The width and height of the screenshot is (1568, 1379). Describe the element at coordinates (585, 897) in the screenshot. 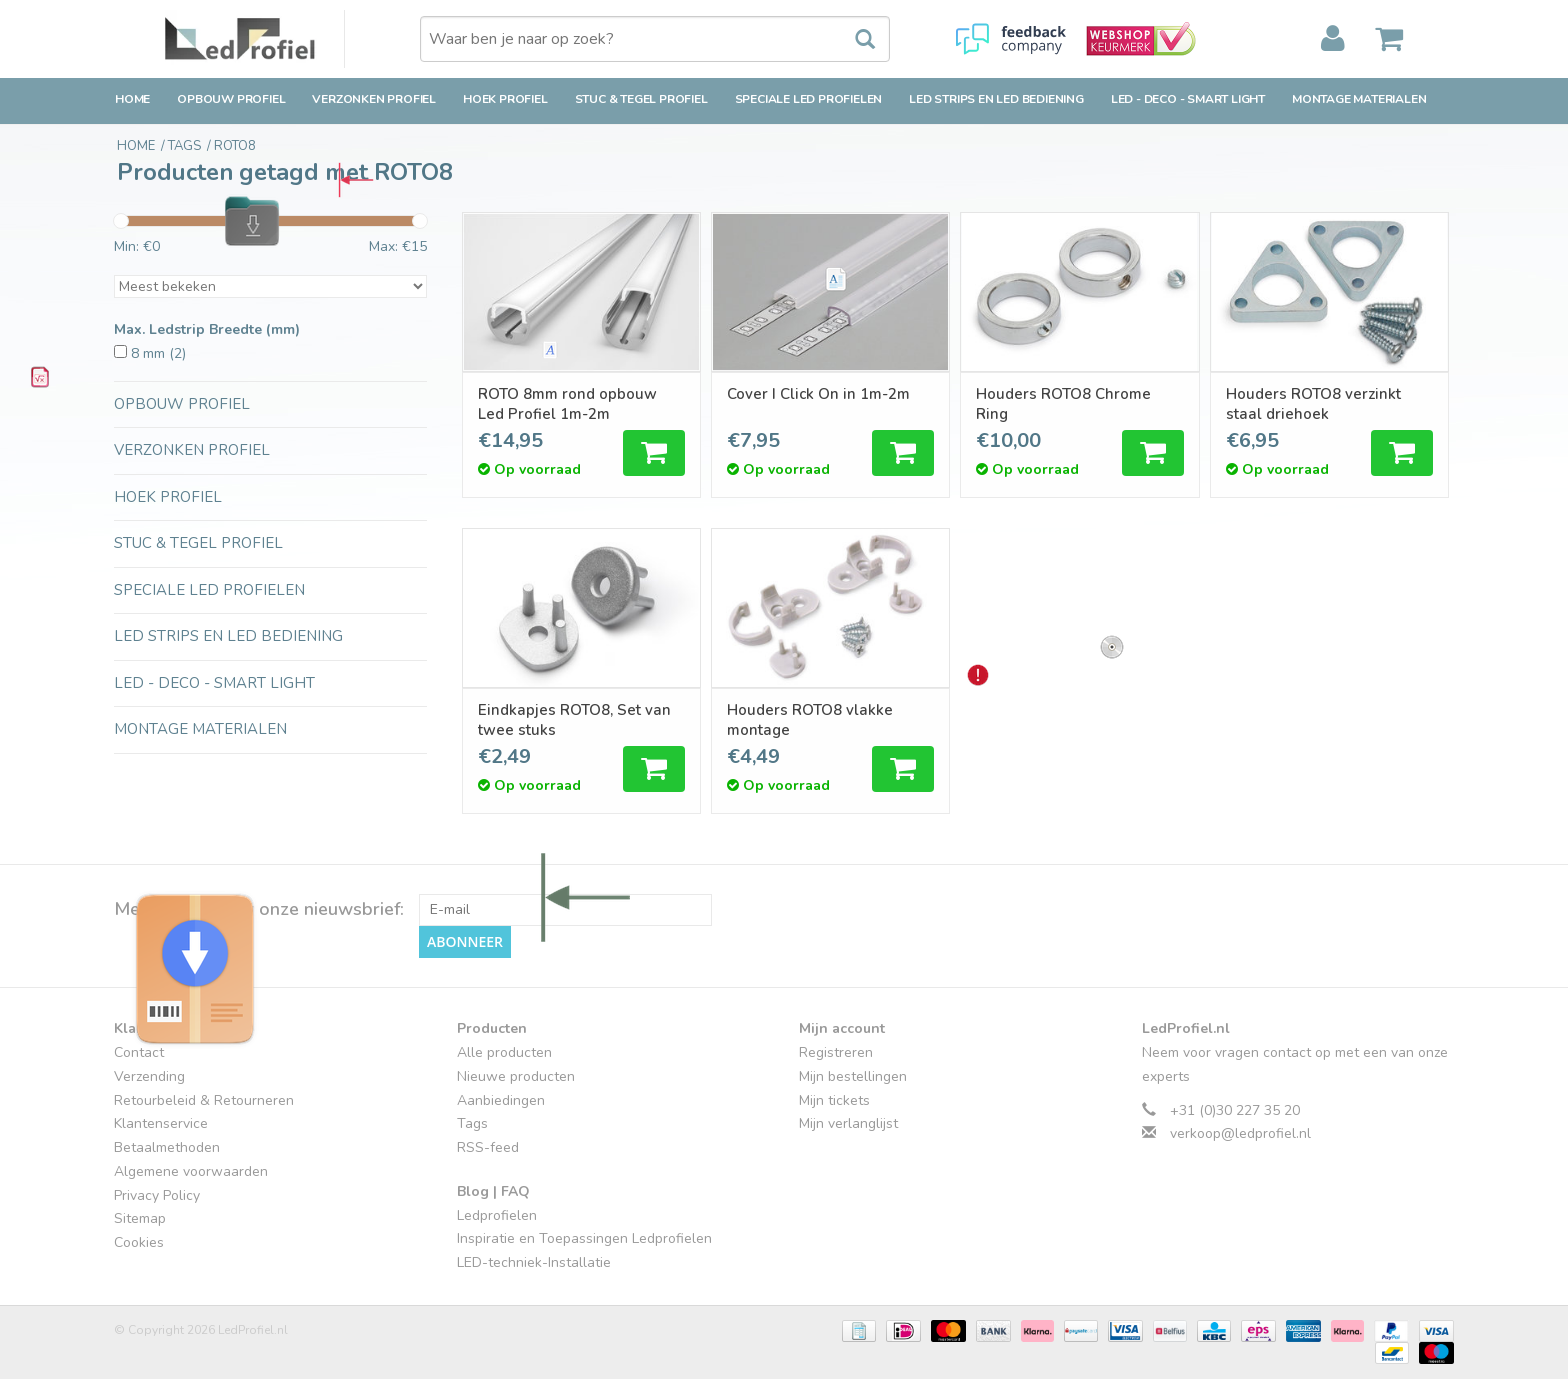

I see `go to the first item in a list or sequence` at that location.